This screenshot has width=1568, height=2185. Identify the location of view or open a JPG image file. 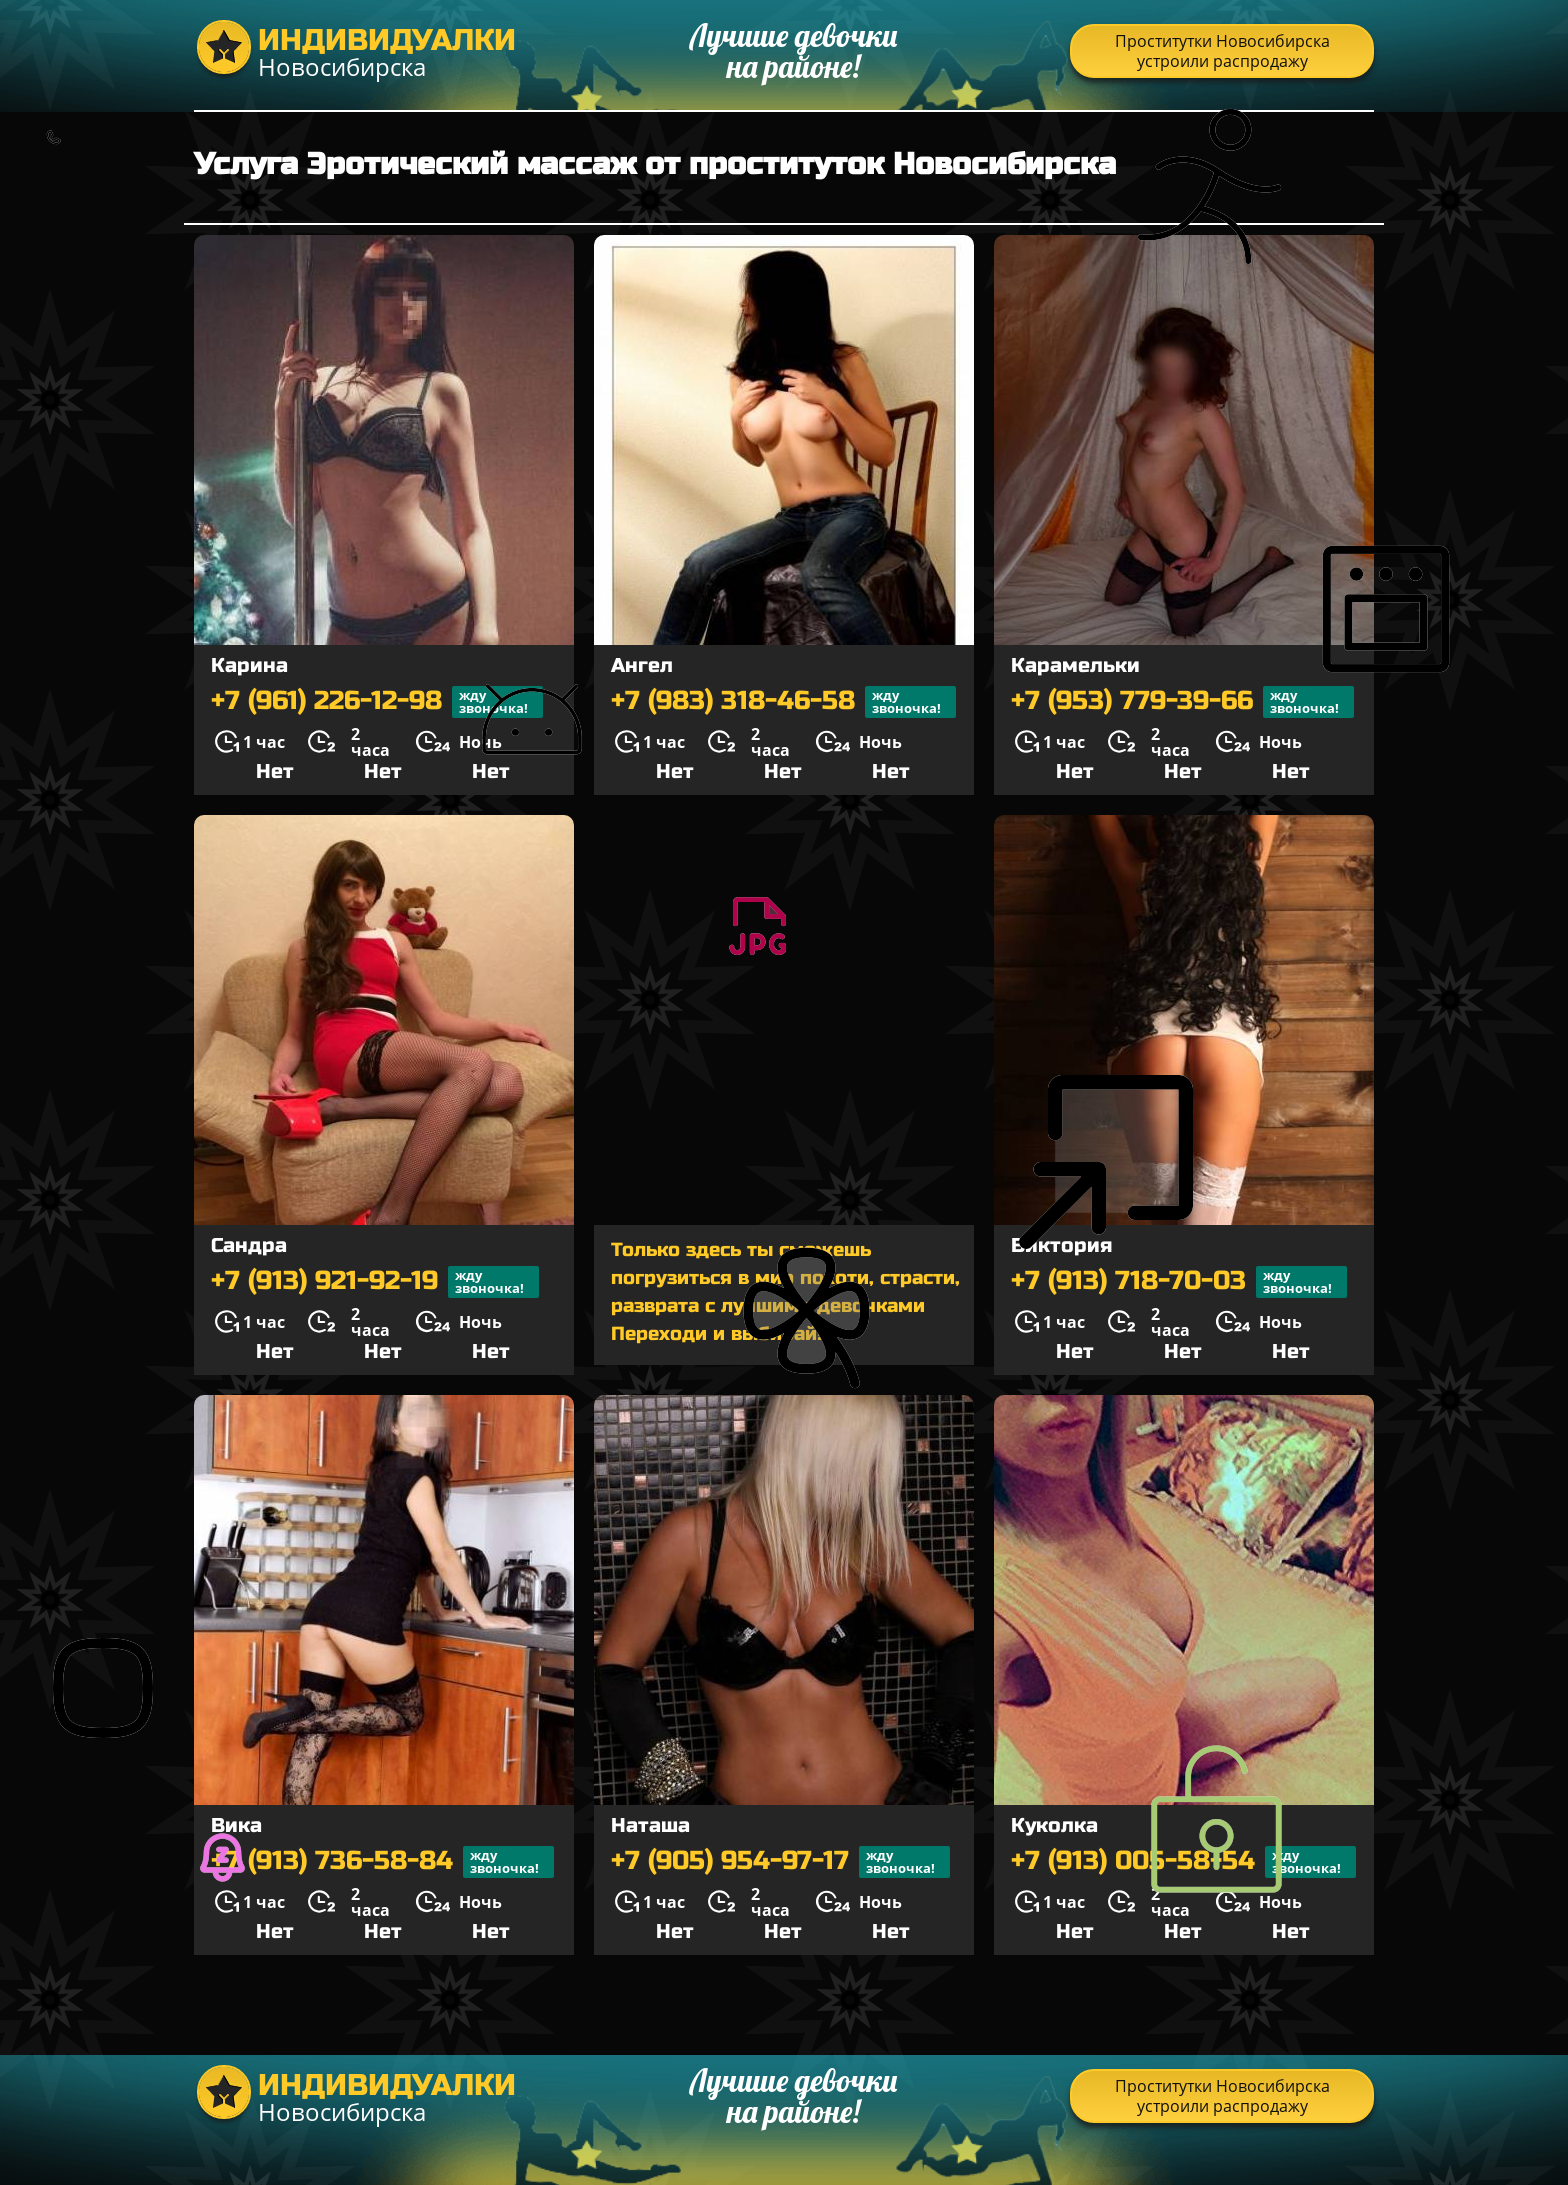
(759, 928).